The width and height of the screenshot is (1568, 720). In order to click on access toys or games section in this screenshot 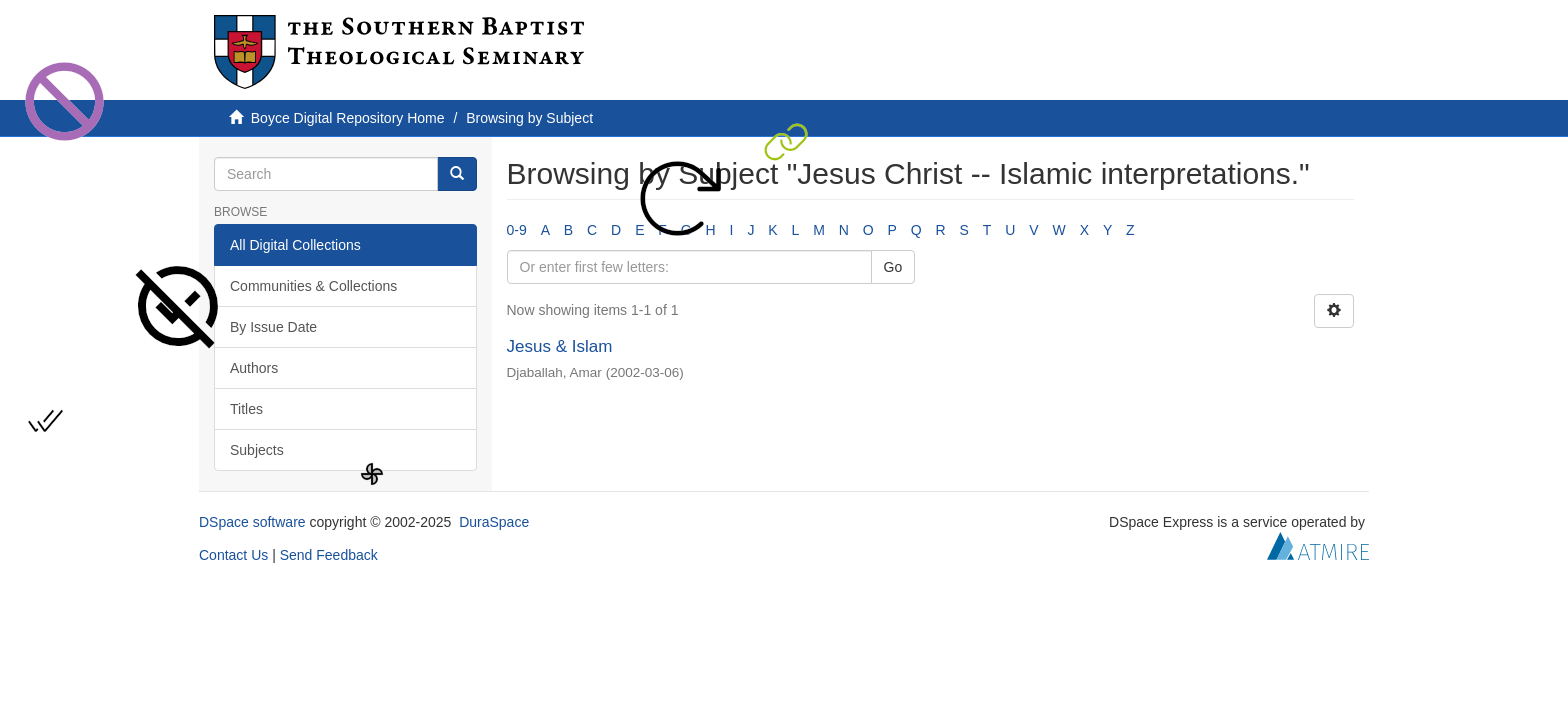, I will do `click(372, 474)`.